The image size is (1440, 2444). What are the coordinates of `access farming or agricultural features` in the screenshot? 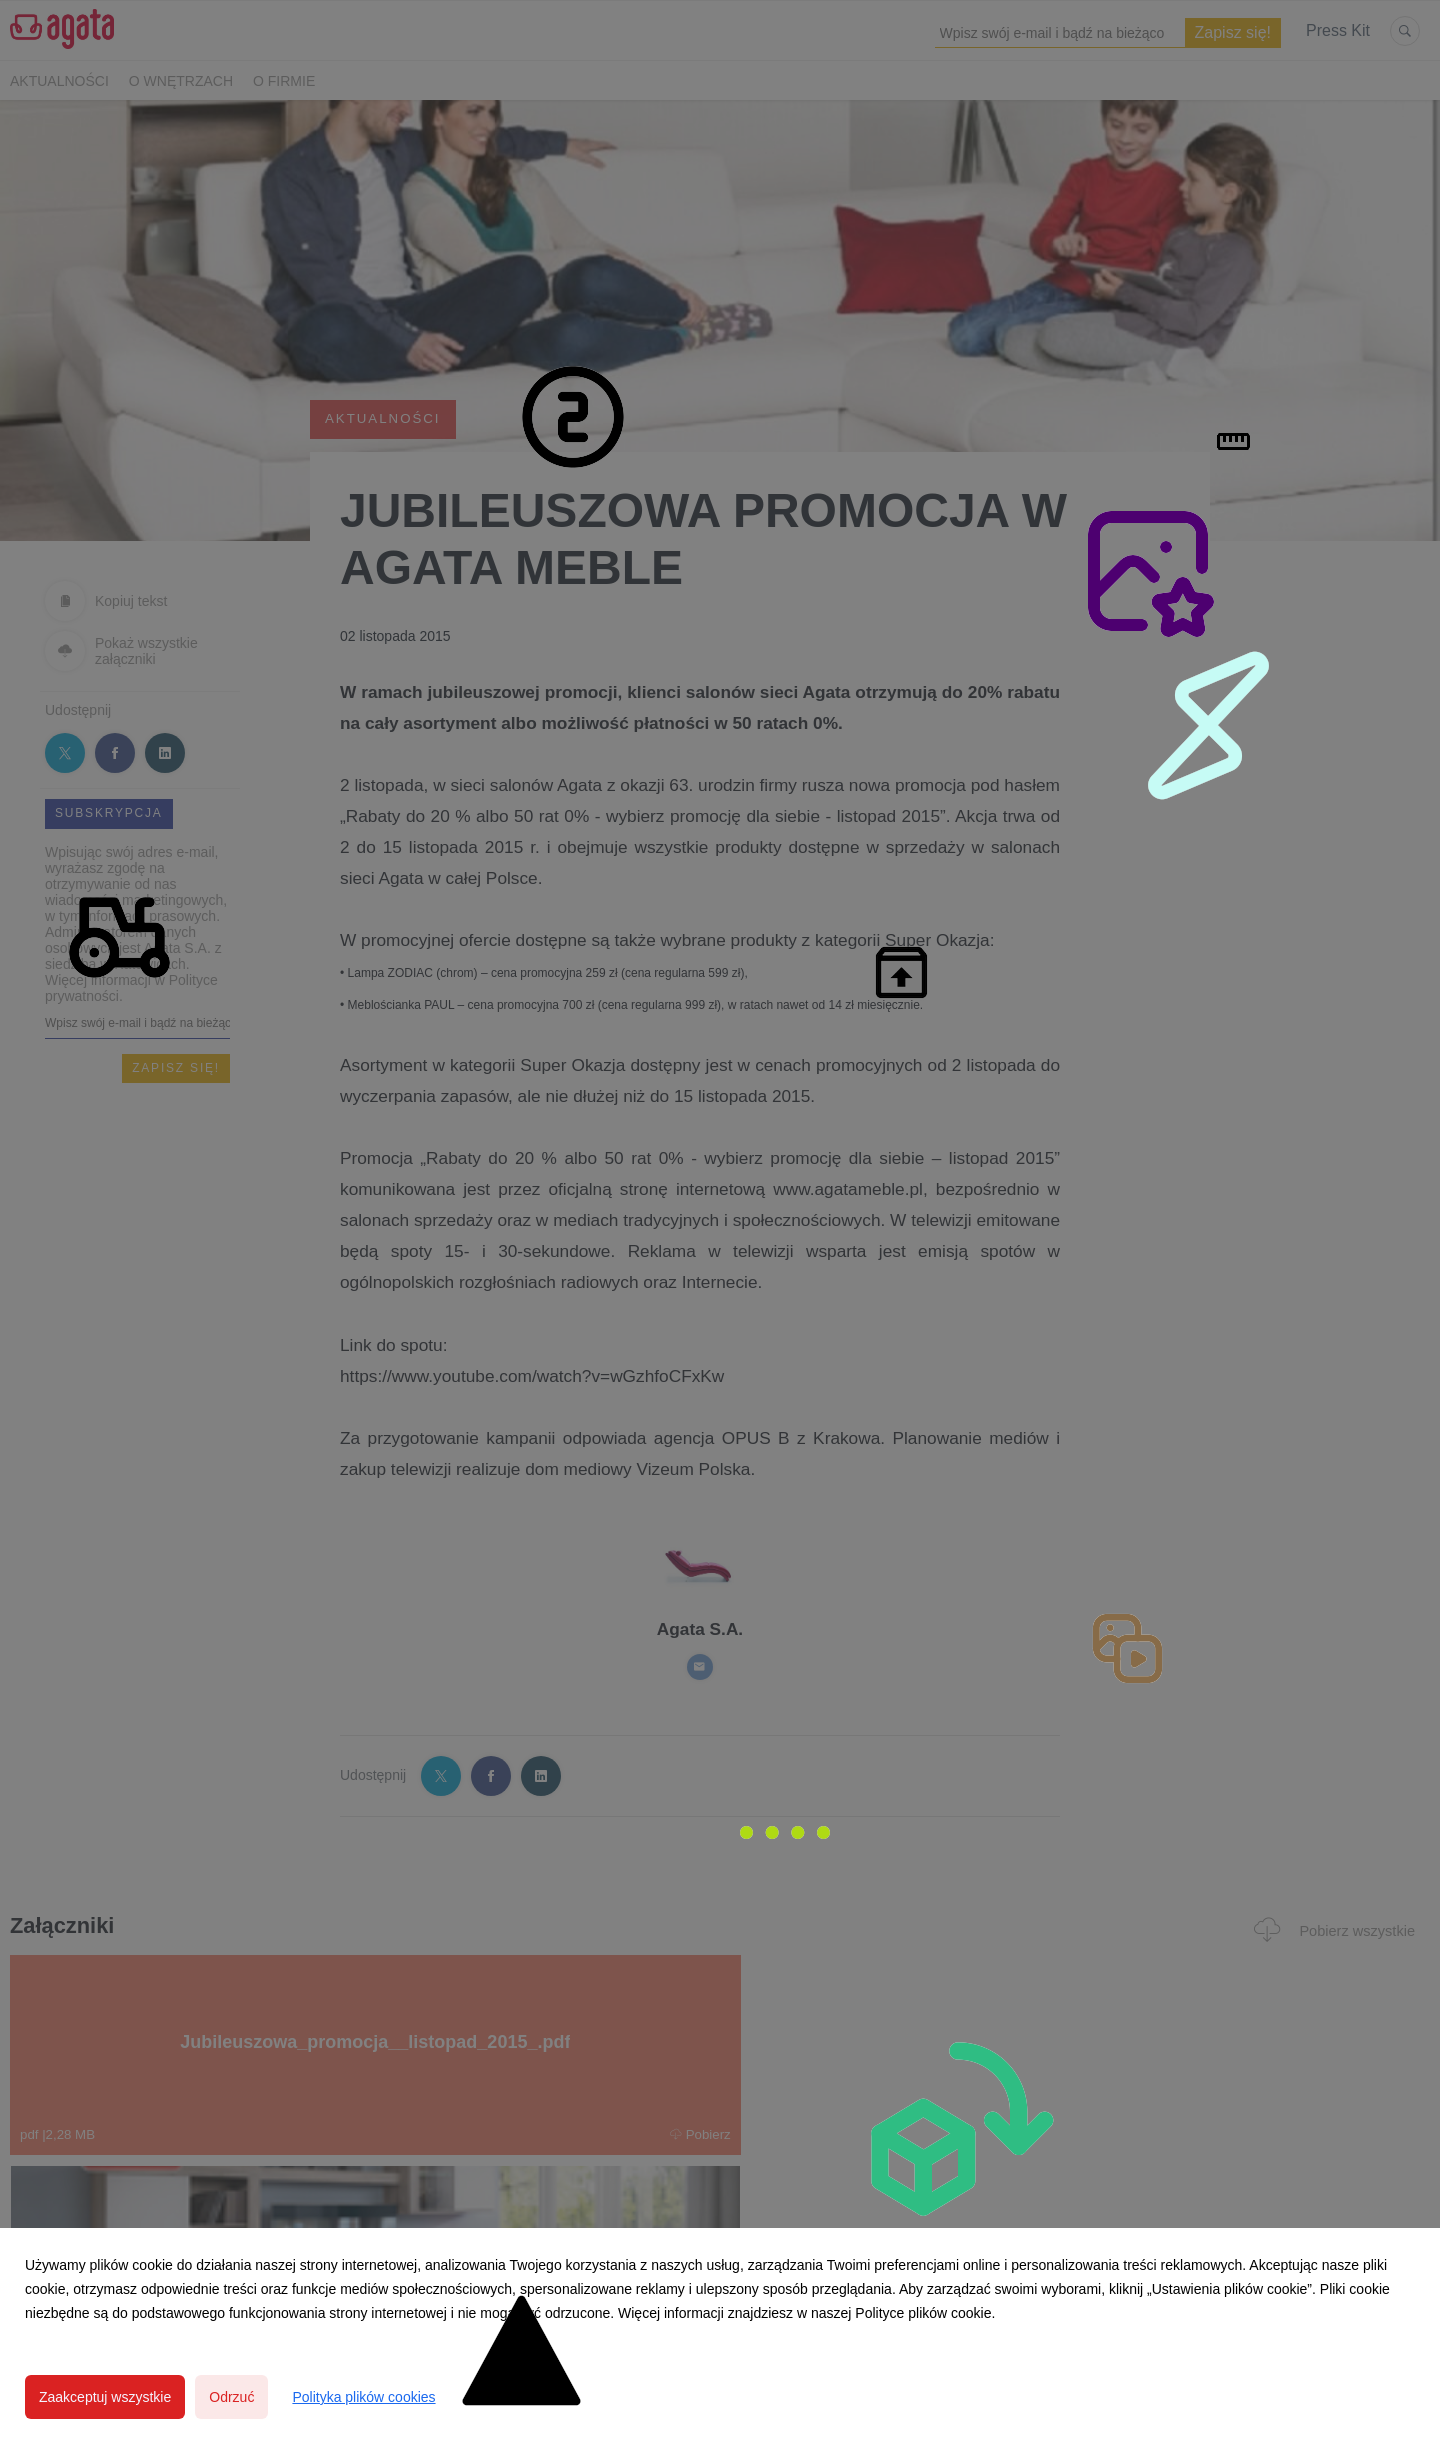 It's located at (119, 937).